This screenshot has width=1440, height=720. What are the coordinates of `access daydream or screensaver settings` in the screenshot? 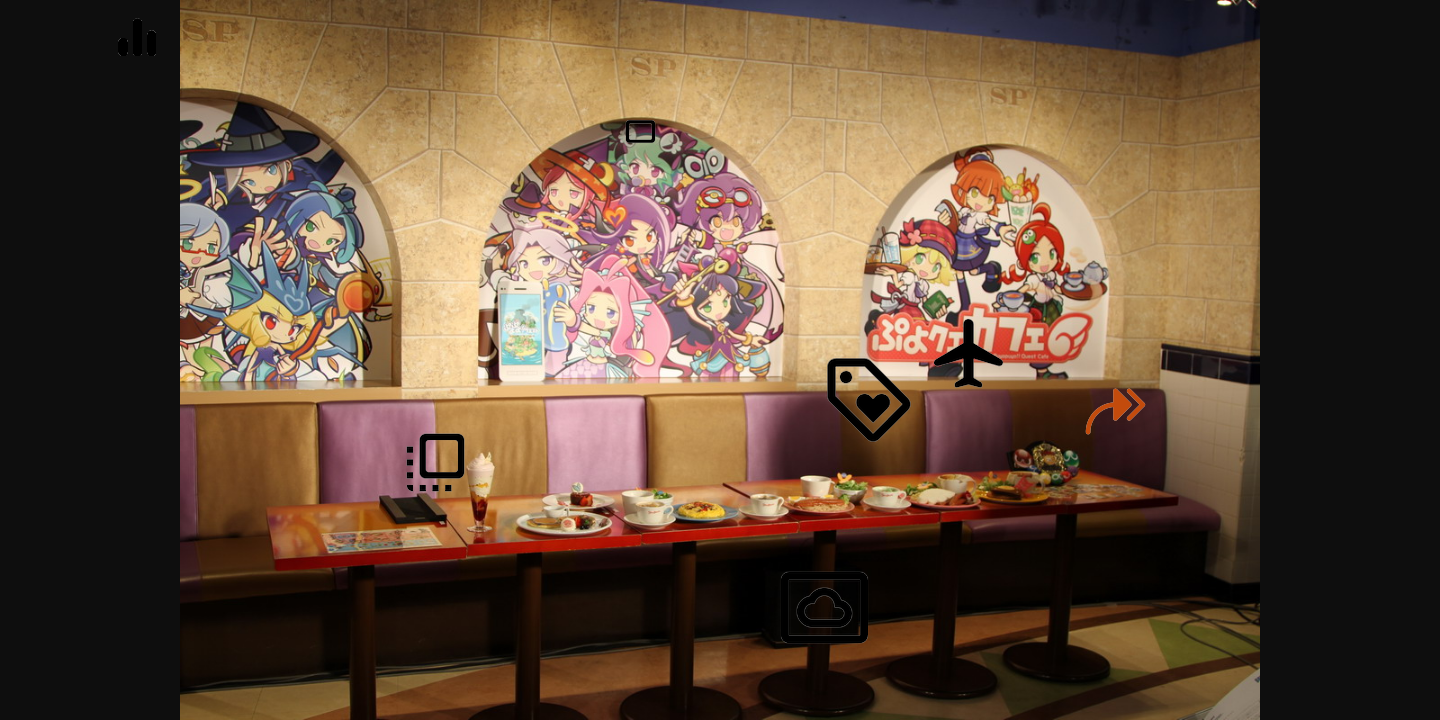 It's located at (824, 607).